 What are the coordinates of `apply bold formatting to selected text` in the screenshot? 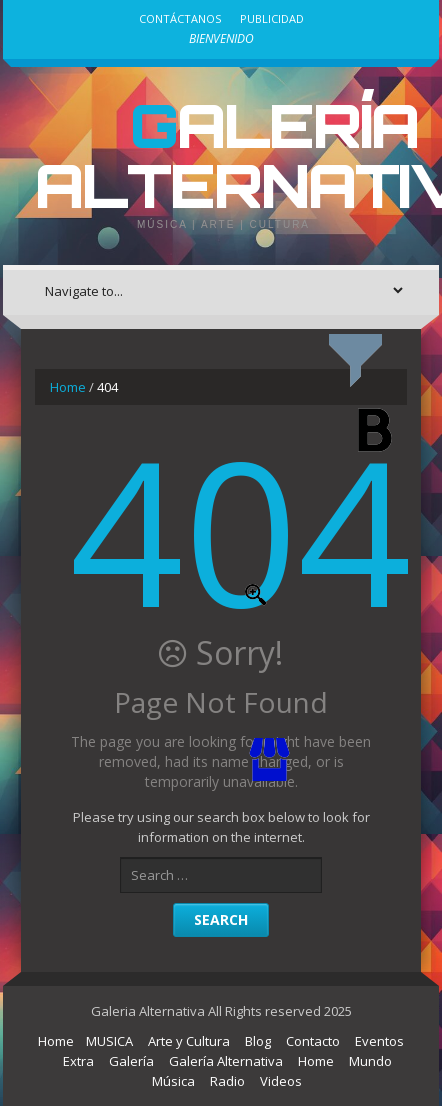 It's located at (375, 430).